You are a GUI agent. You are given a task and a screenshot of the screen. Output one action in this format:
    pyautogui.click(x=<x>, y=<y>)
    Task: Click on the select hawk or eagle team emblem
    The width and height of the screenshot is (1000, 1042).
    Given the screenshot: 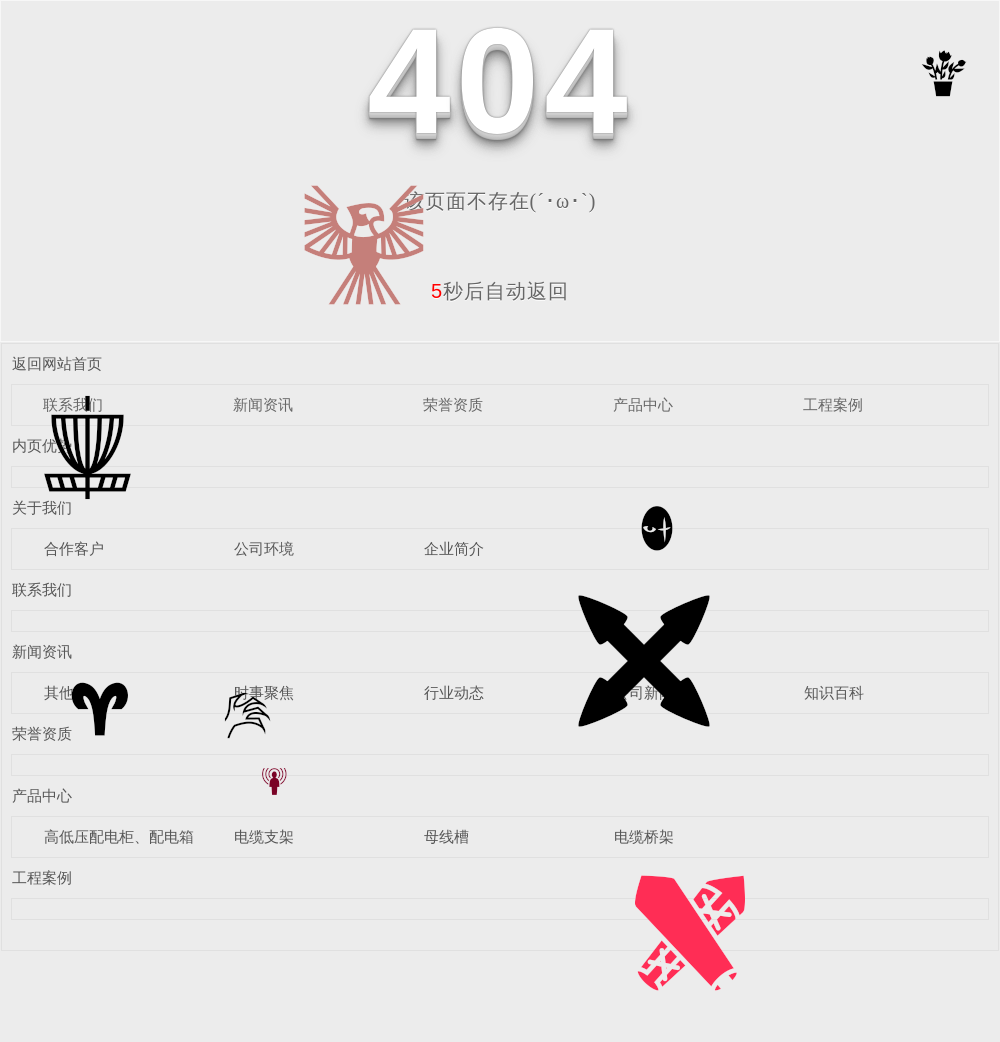 What is the action you would take?
    pyautogui.click(x=364, y=245)
    